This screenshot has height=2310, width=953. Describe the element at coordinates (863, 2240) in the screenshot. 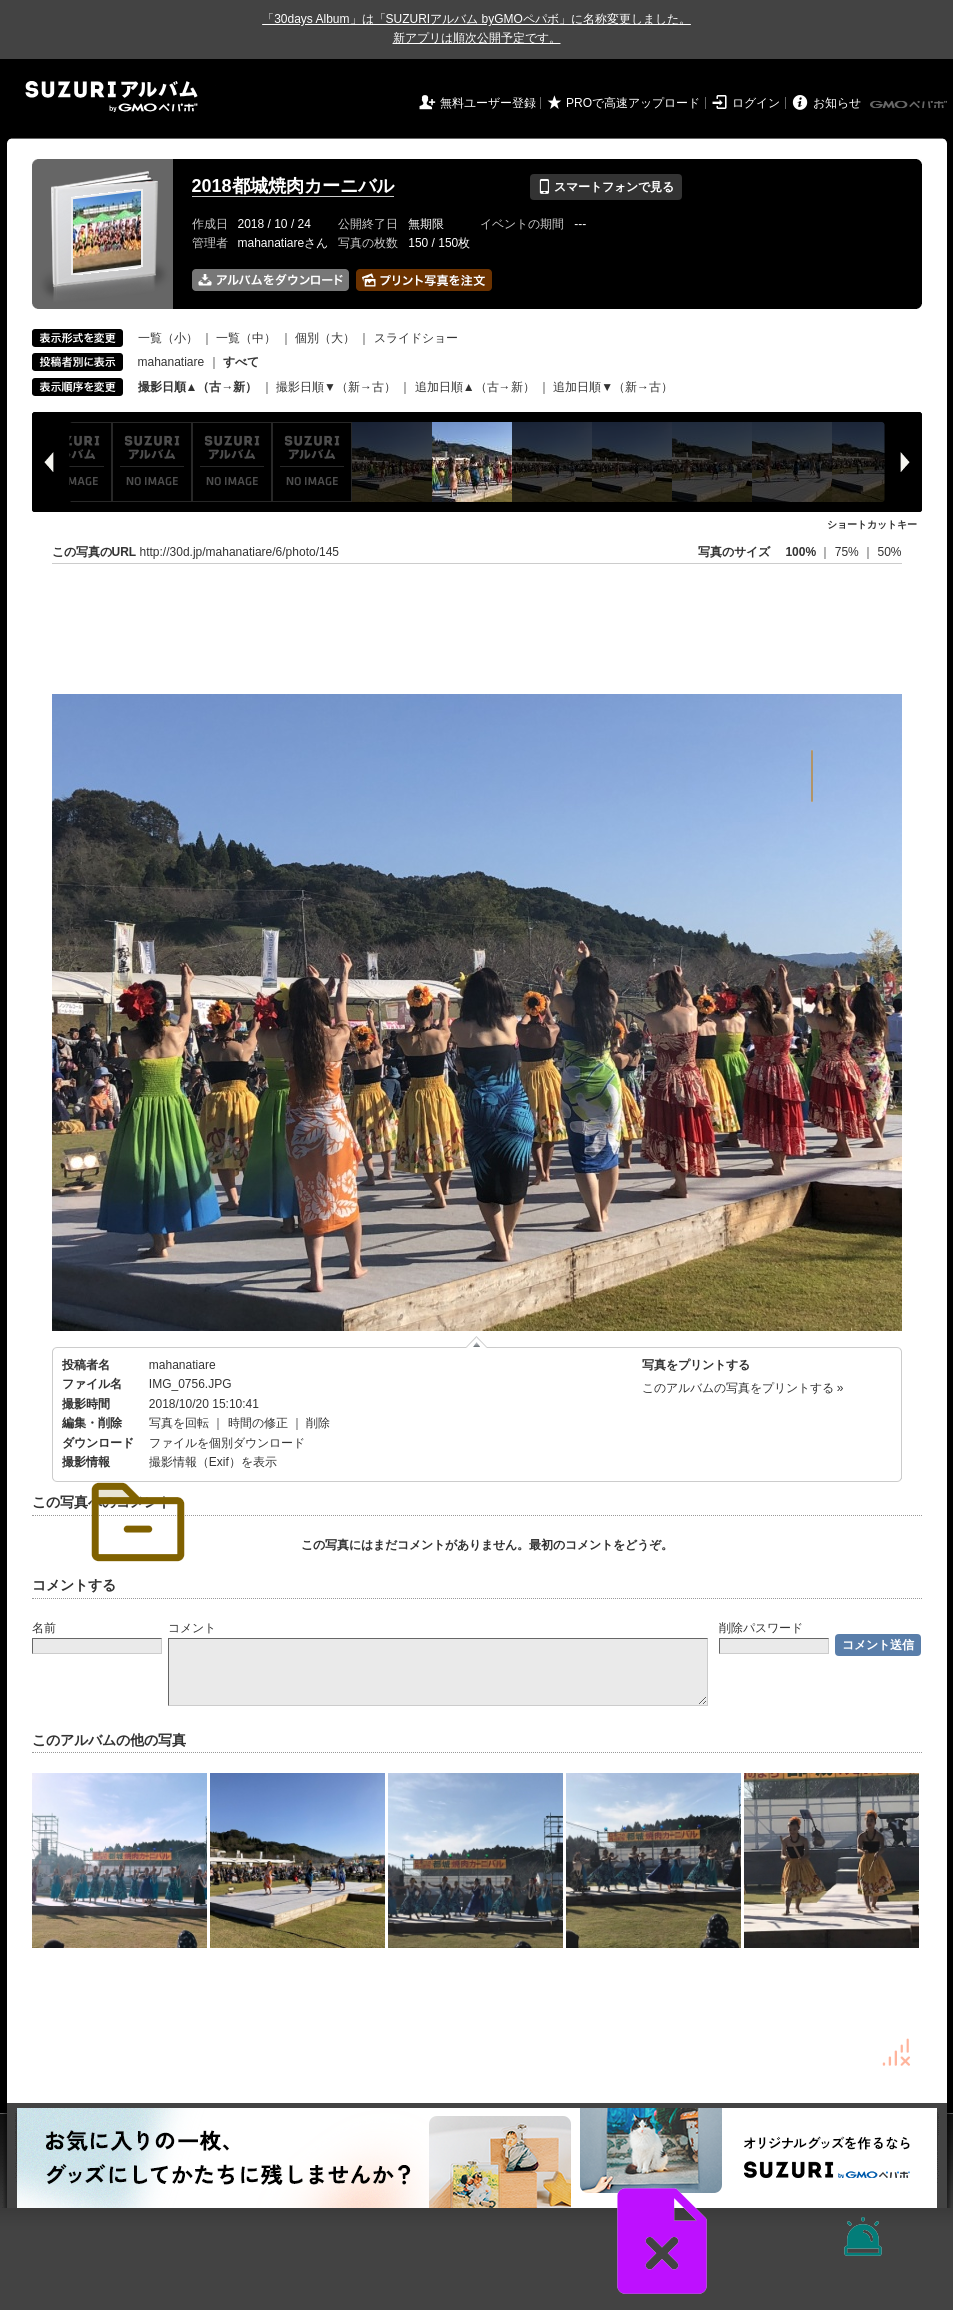

I see `indicates an active alert or emergency notification` at that location.